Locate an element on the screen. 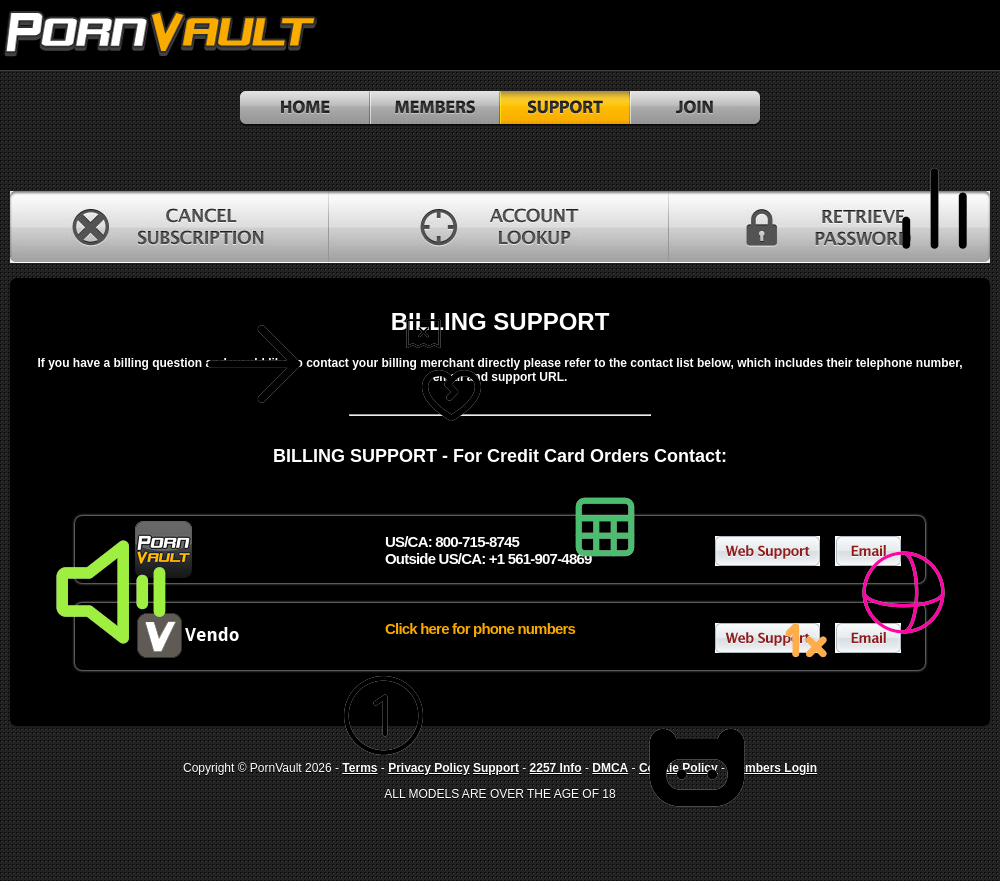 The height and width of the screenshot is (881, 1000). finn the human character icon from adventure time is located at coordinates (697, 766).